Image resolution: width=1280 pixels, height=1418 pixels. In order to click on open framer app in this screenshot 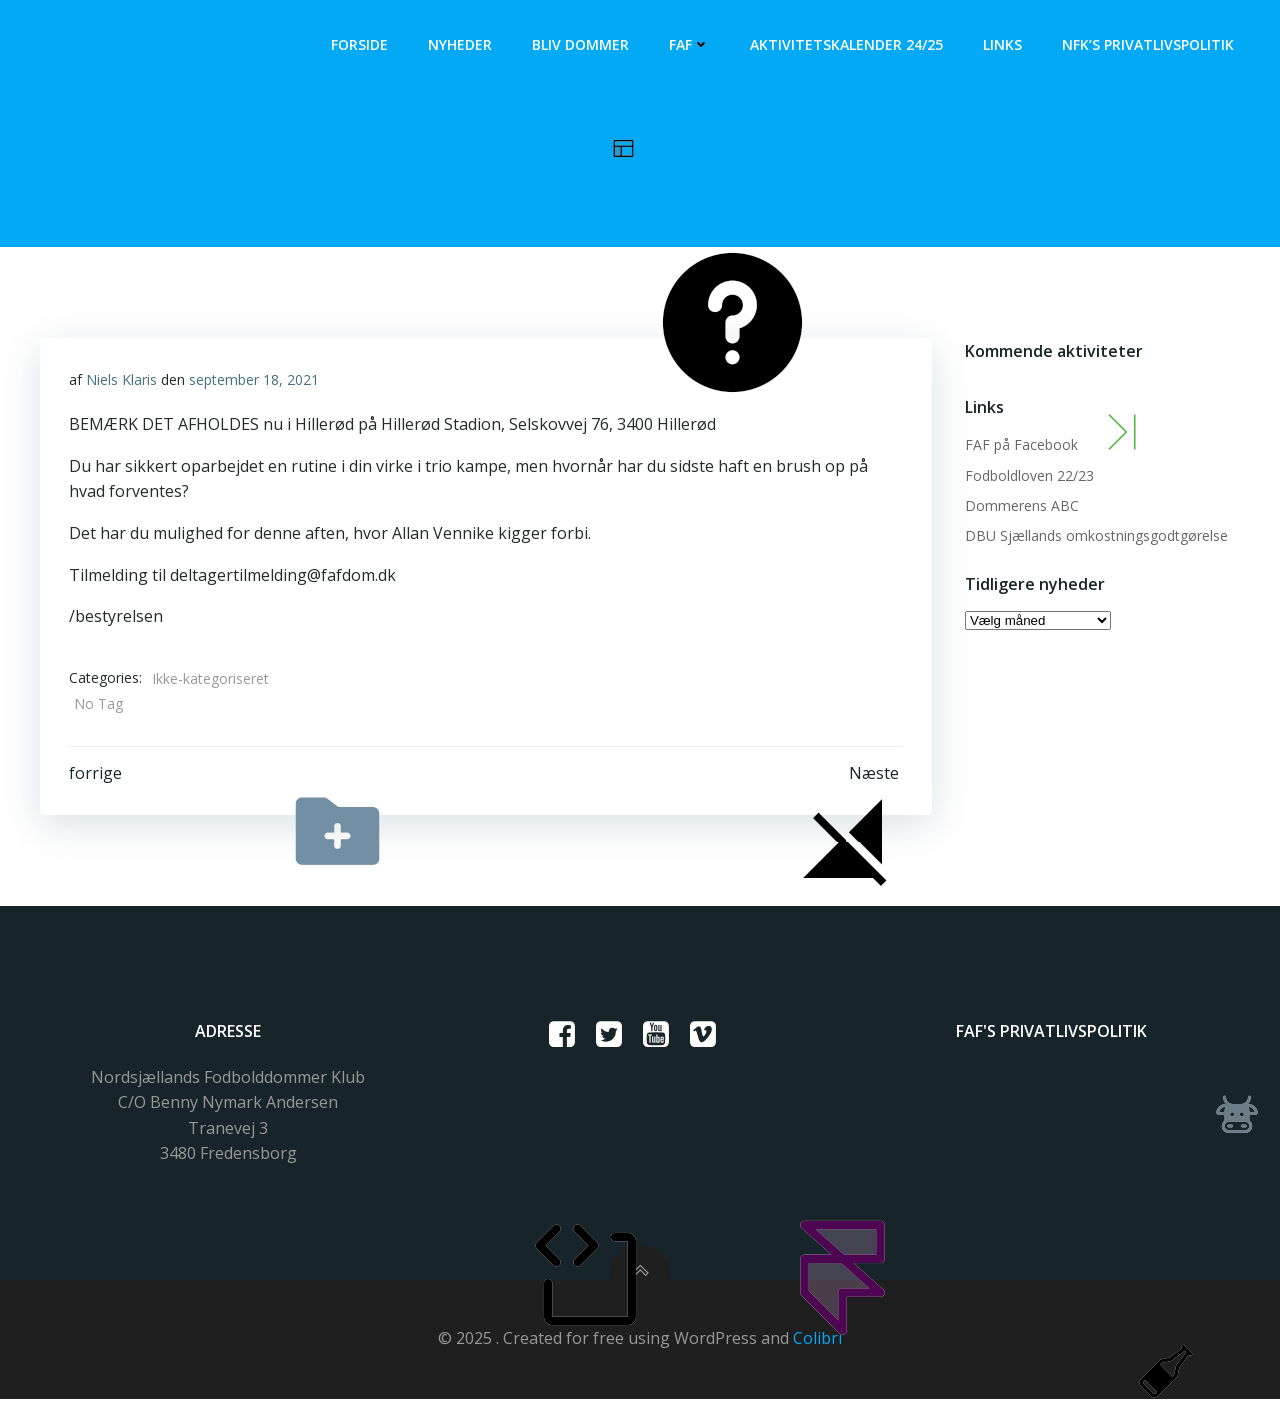, I will do `click(842, 1271)`.